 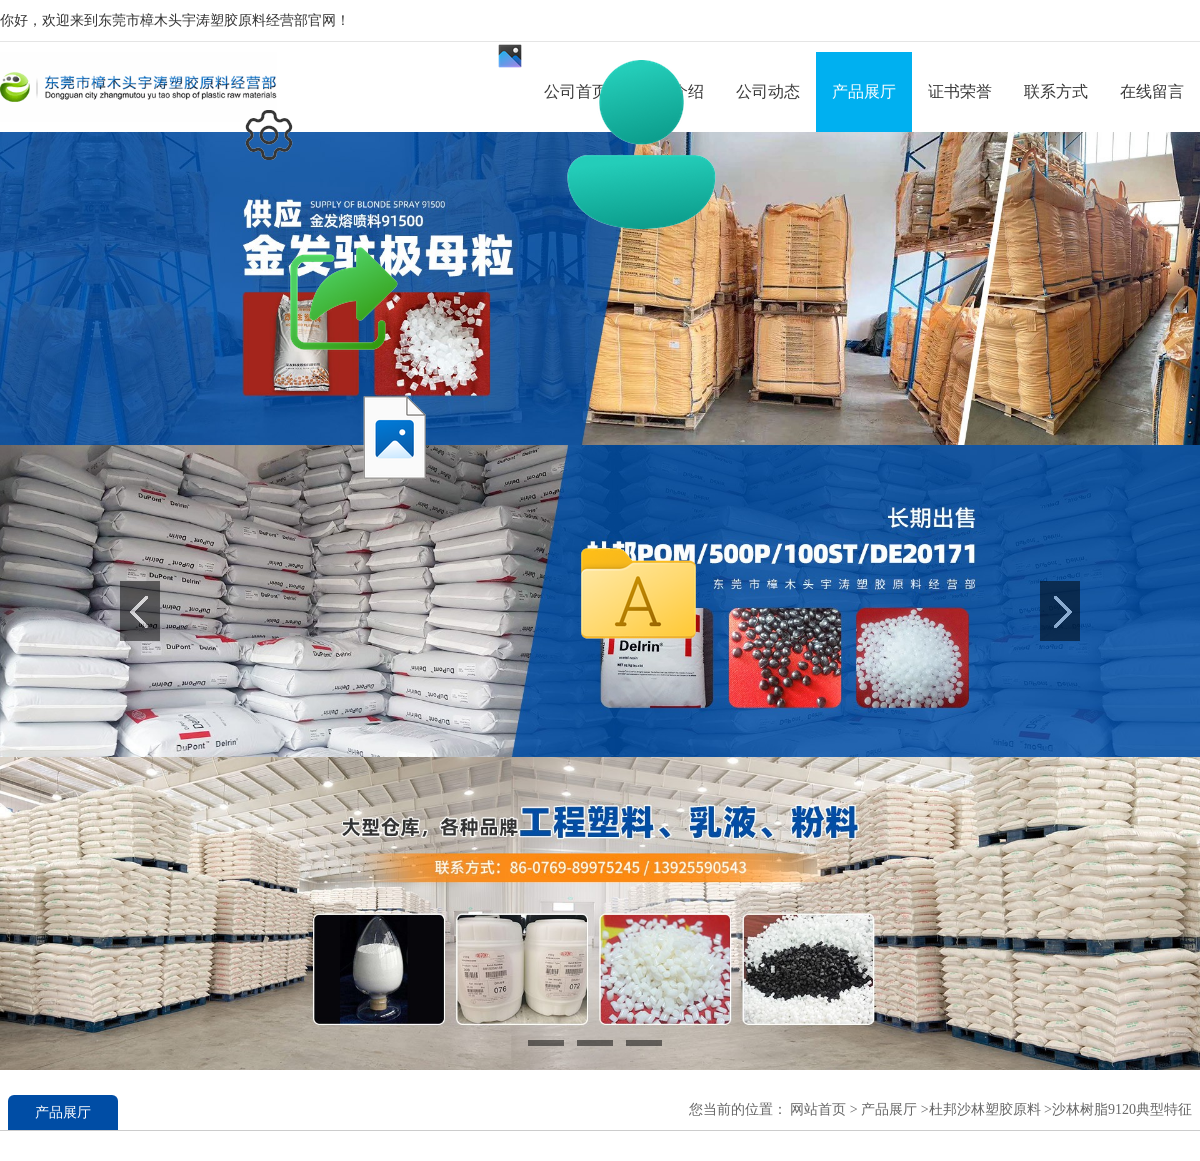 I want to click on share this item with others, so click(x=341, y=298).